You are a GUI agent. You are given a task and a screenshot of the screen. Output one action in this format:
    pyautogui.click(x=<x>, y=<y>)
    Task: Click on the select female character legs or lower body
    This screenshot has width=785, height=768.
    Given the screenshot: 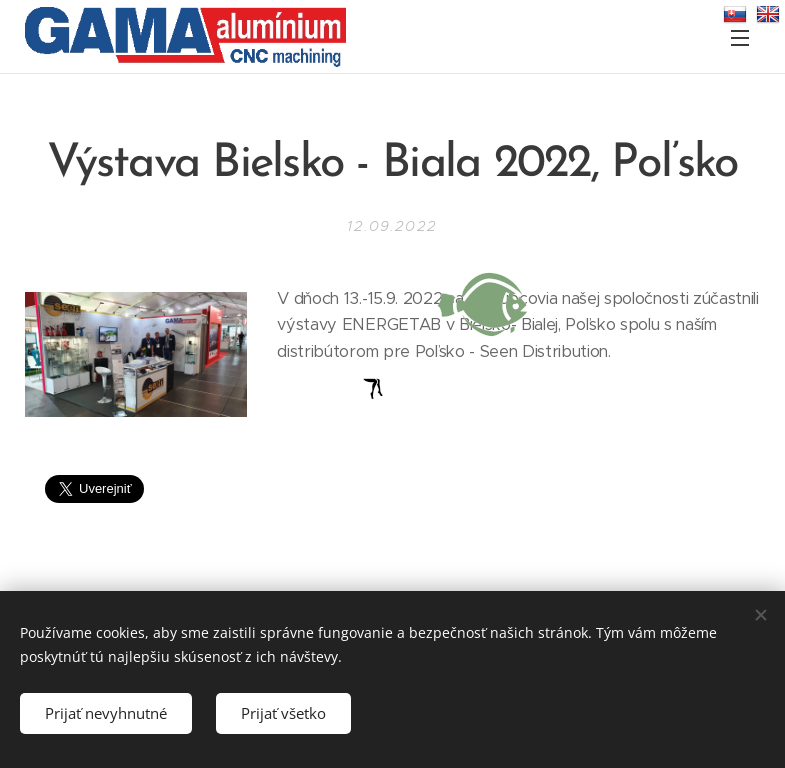 What is the action you would take?
    pyautogui.click(x=373, y=389)
    